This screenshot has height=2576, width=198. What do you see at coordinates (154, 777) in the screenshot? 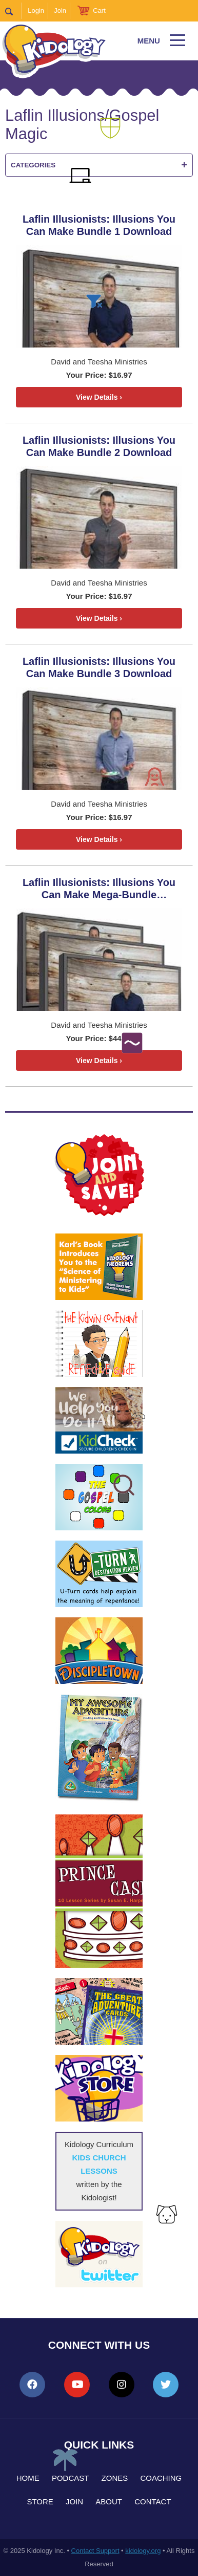
I see `indicates linux operating system compatibility` at bounding box center [154, 777].